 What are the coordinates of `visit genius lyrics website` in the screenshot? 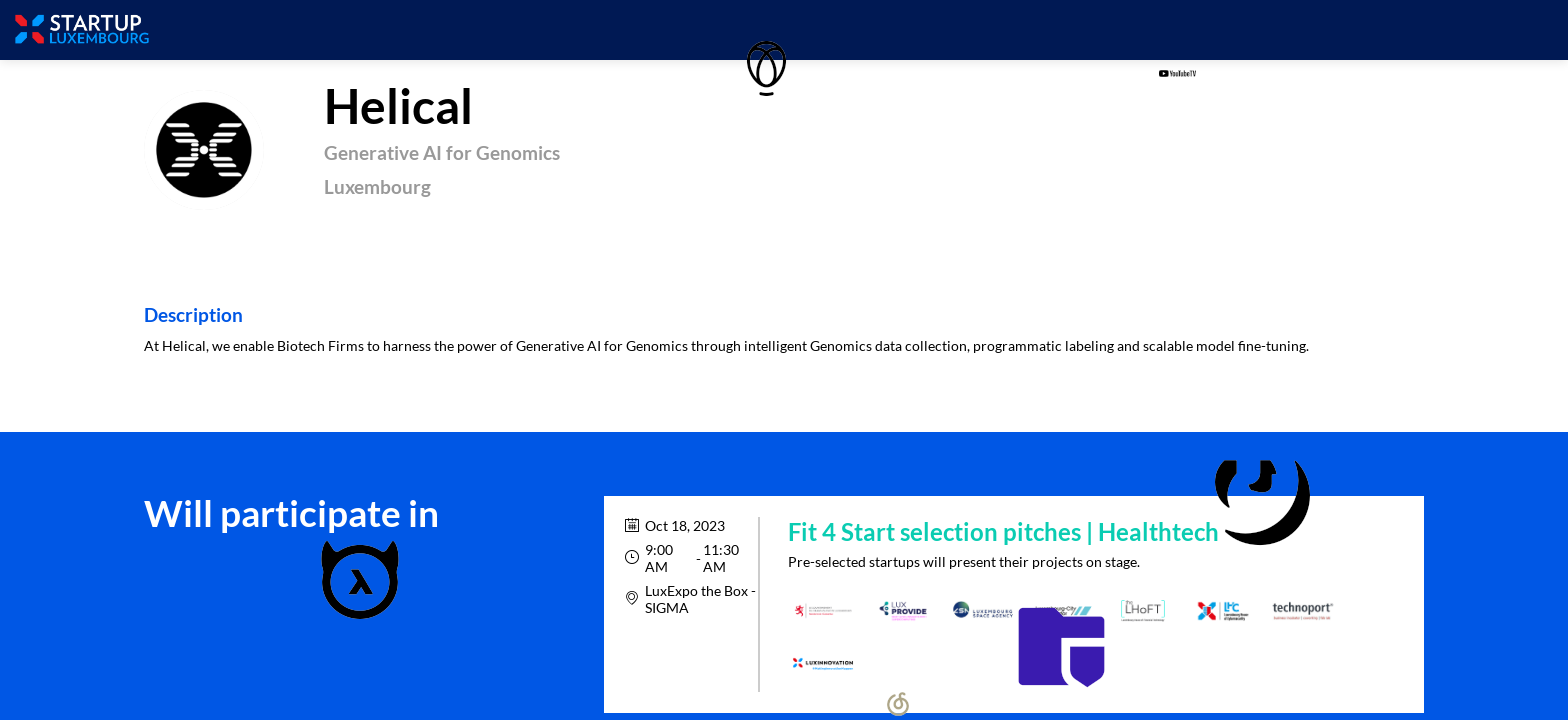 It's located at (1262, 502).